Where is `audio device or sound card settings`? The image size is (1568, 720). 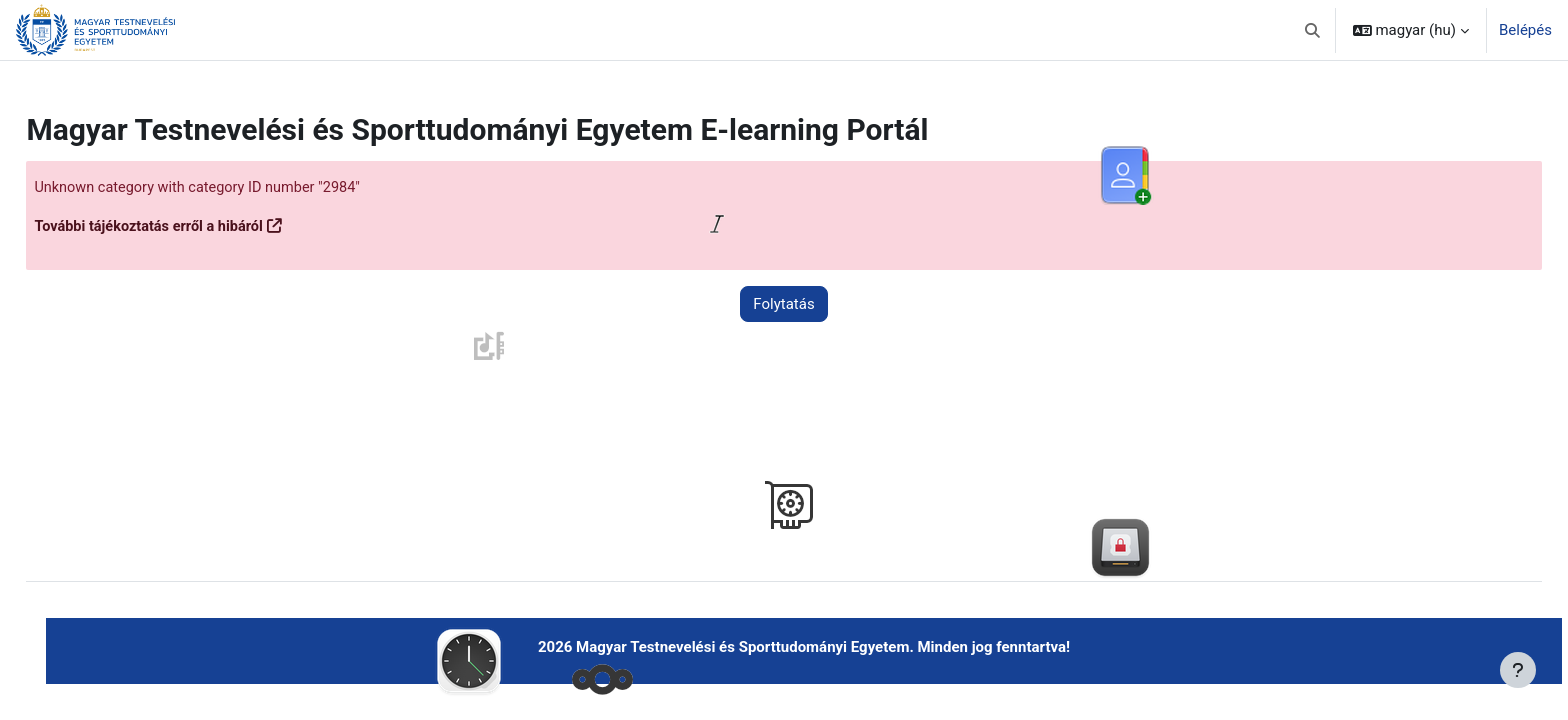
audio device or sound card settings is located at coordinates (489, 345).